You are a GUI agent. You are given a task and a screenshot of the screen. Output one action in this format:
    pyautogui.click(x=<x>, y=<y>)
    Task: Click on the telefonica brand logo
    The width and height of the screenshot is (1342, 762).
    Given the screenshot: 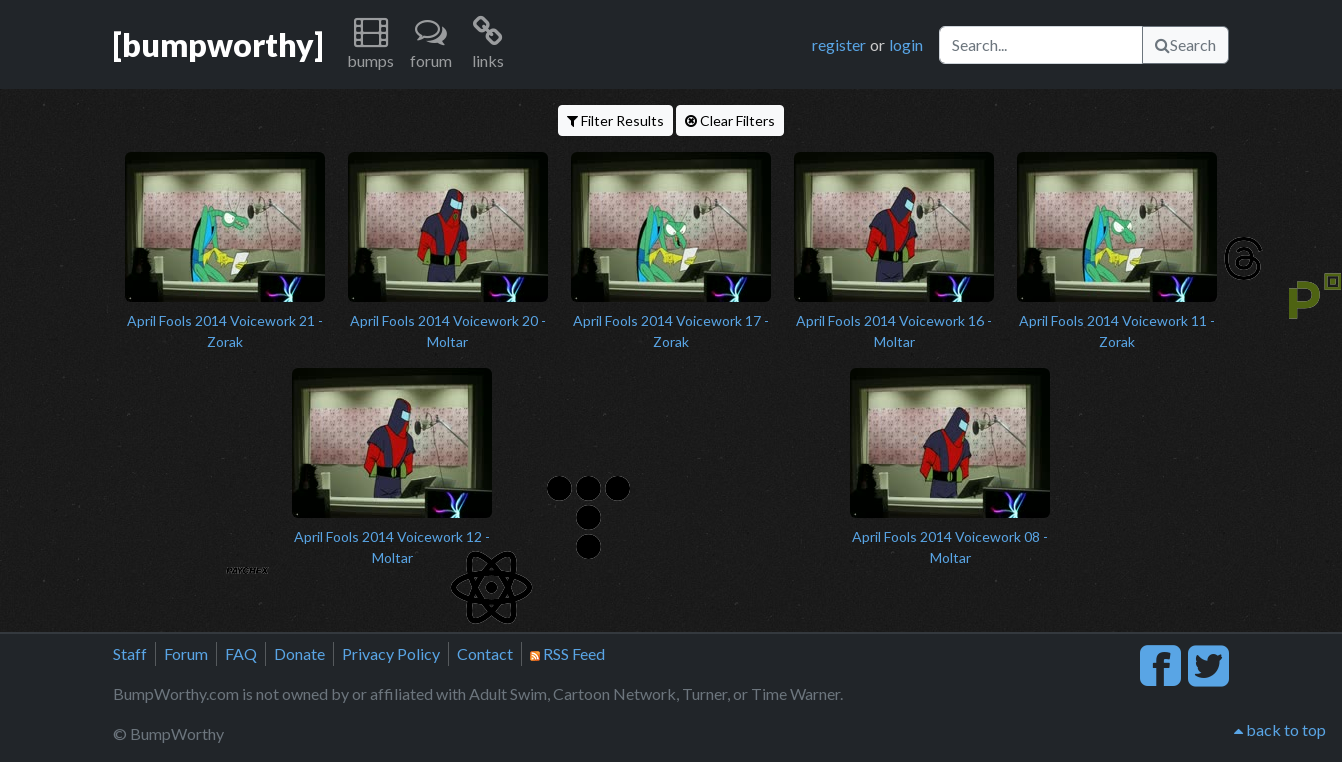 What is the action you would take?
    pyautogui.click(x=588, y=517)
    